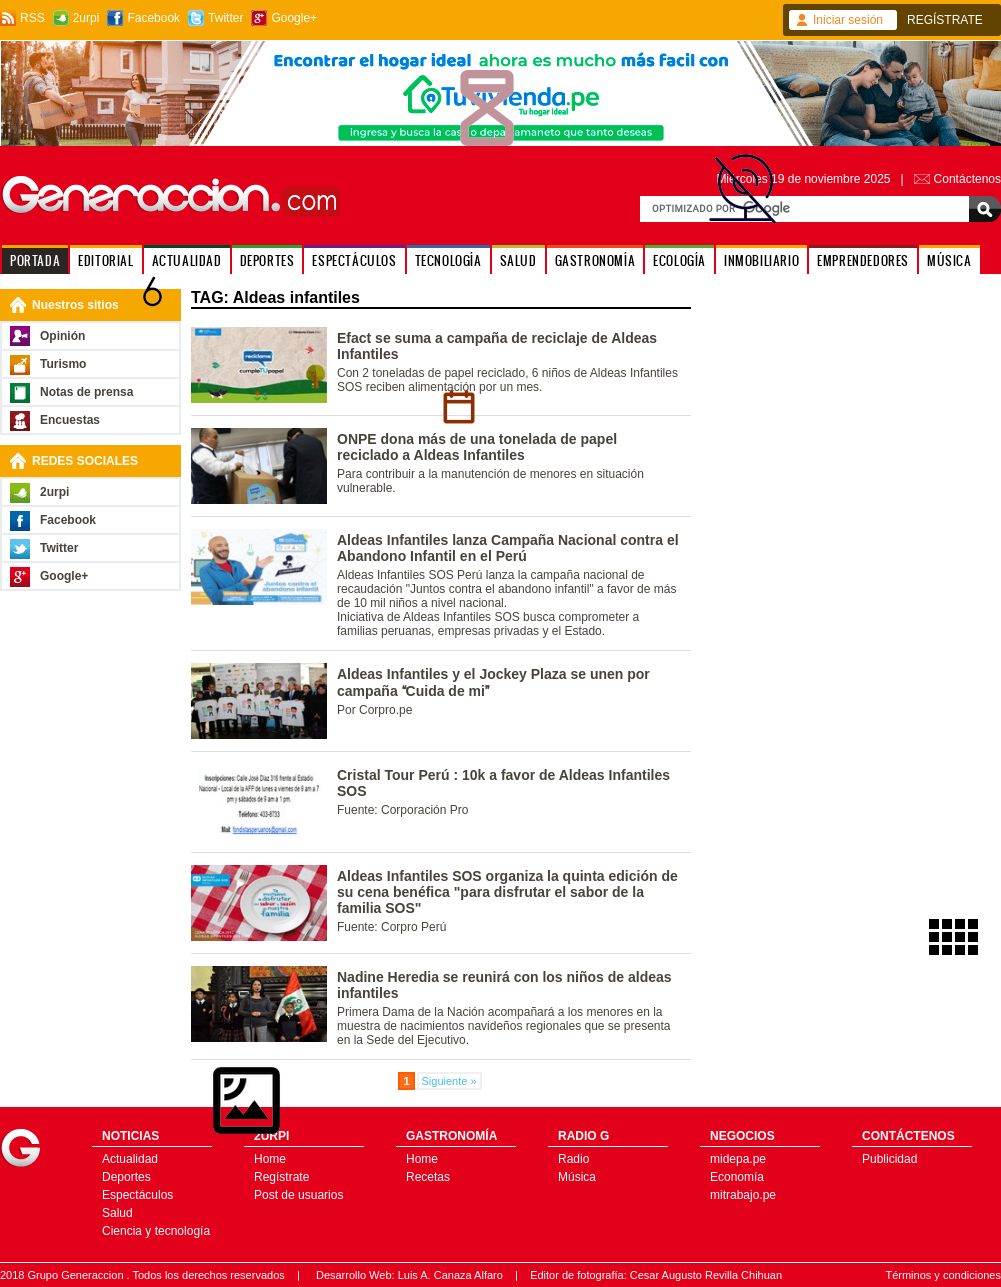 The height and width of the screenshot is (1287, 1001). What do you see at coordinates (952, 937) in the screenshot?
I see `switch to comfortable grid view` at bounding box center [952, 937].